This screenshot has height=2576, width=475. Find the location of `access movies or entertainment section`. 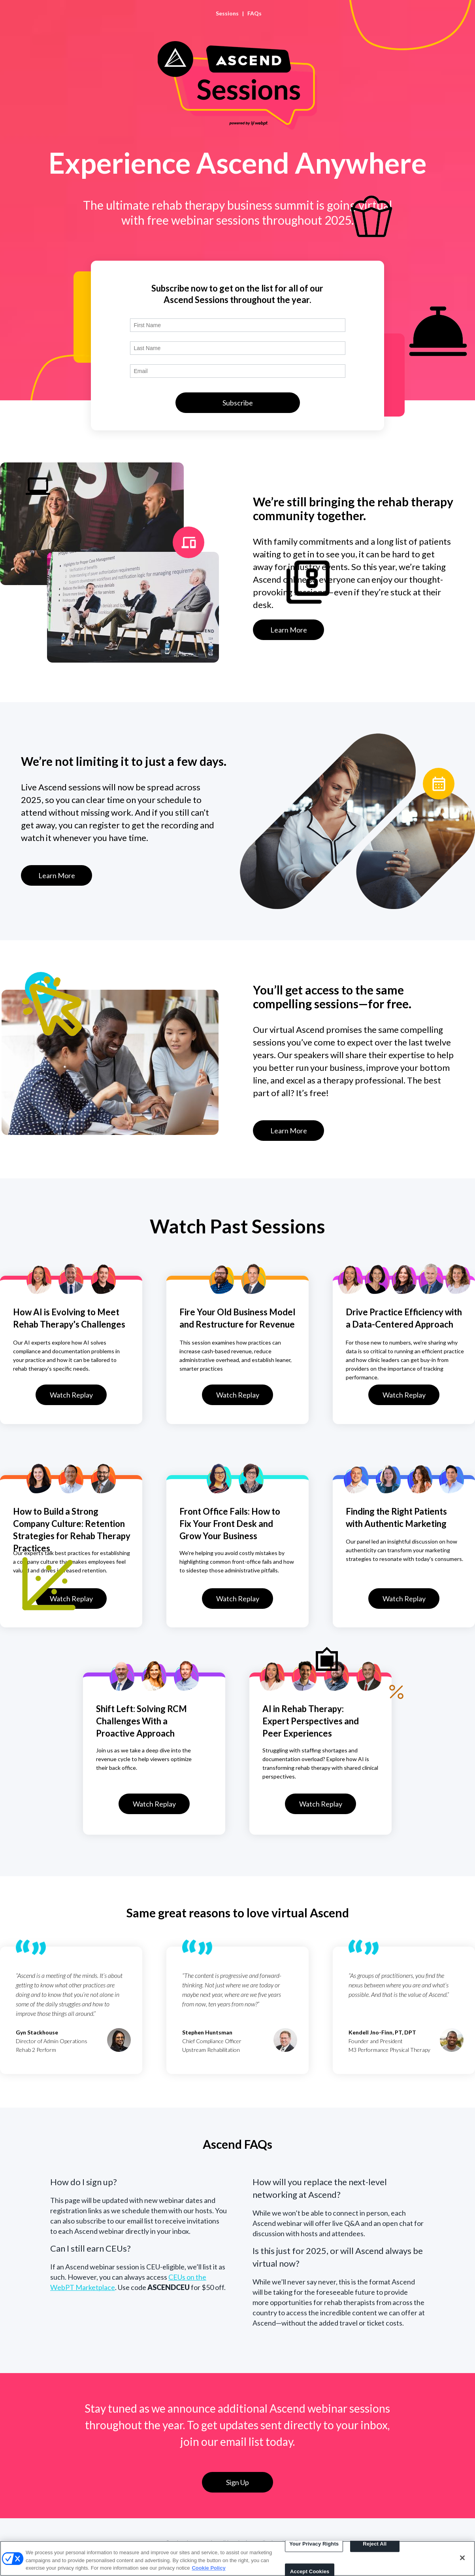

access movies or entertainment section is located at coordinates (371, 218).